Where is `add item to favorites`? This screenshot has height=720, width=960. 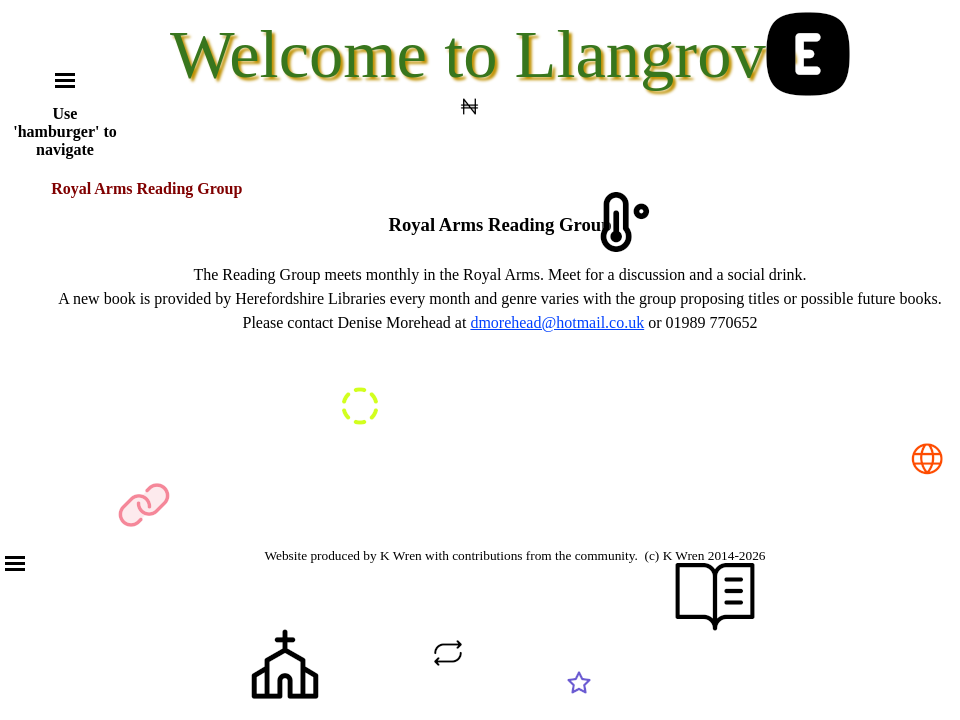
add item to favorites is located at coordinates (579, 683).